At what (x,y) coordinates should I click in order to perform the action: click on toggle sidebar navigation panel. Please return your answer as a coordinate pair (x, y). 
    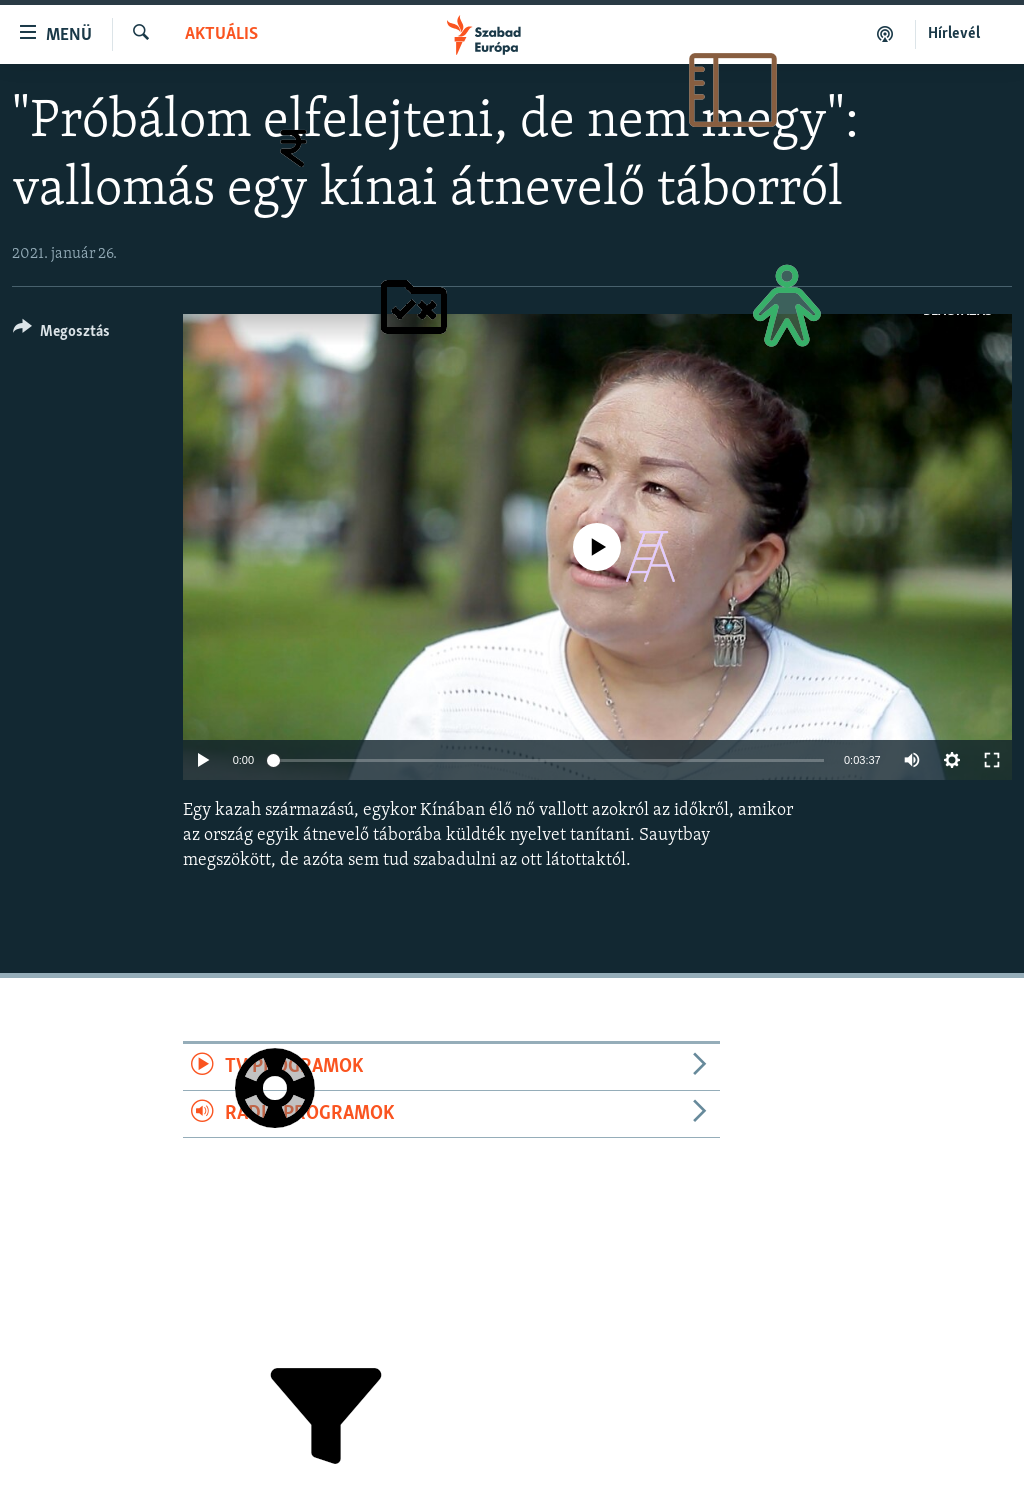
    Looking at the image, I should click on (733, 90).